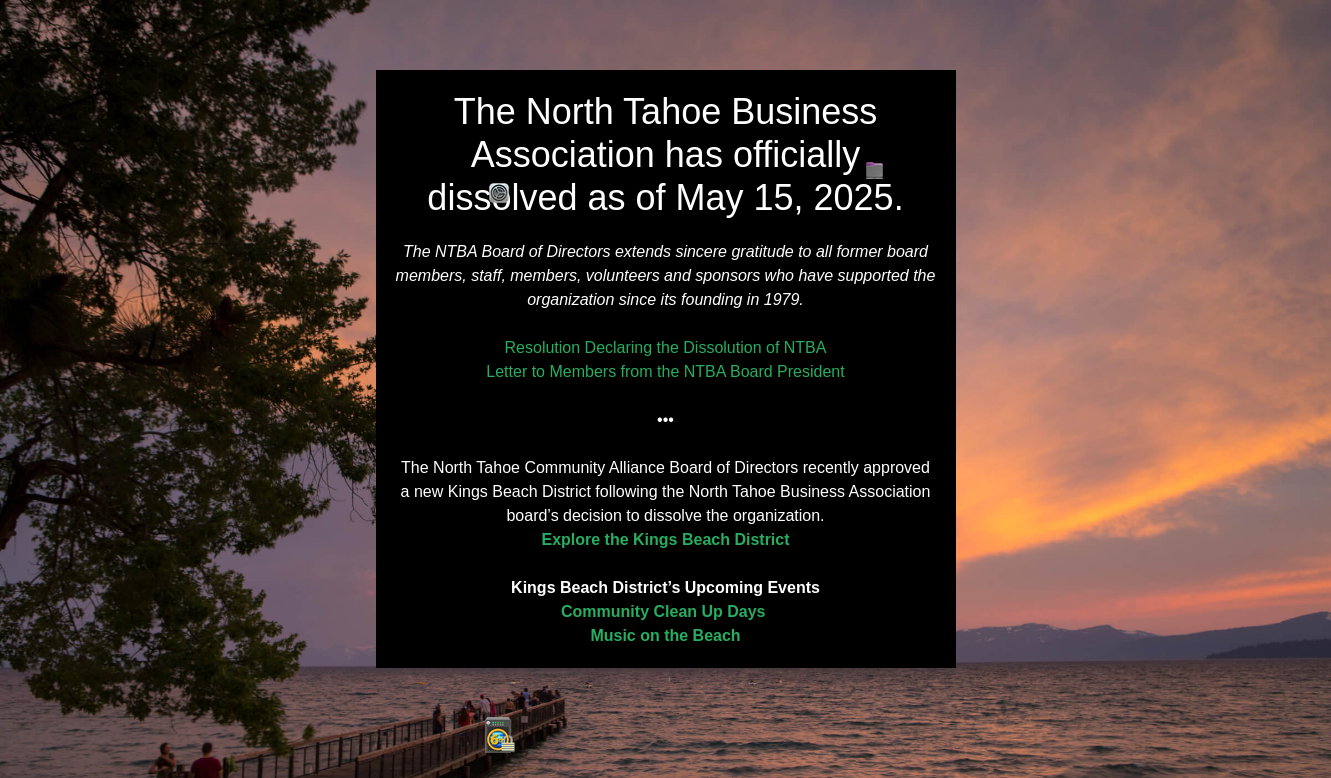  Describe the element at coordinates (499, 193) in the screenshot. I see `open system settings or preferences` at that location.